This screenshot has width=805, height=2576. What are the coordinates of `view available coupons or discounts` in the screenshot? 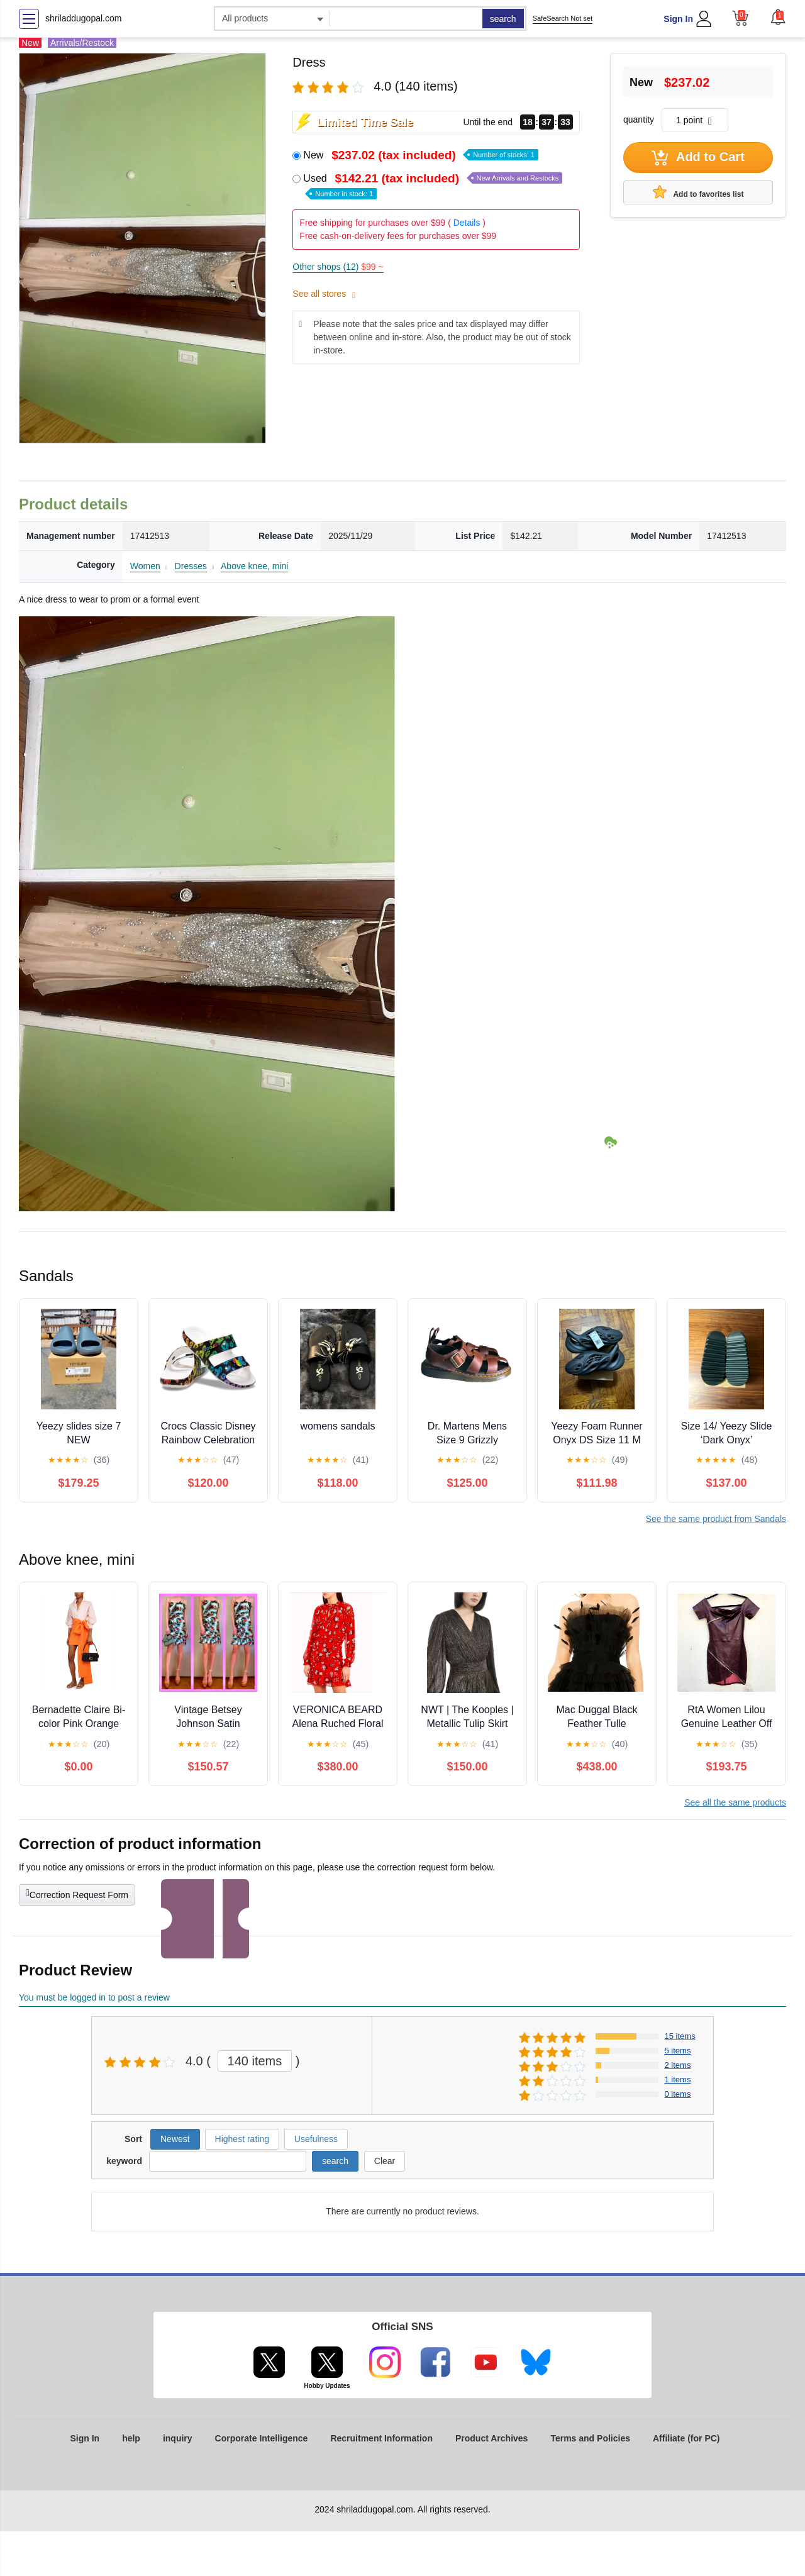 It's located at (205, 1919).